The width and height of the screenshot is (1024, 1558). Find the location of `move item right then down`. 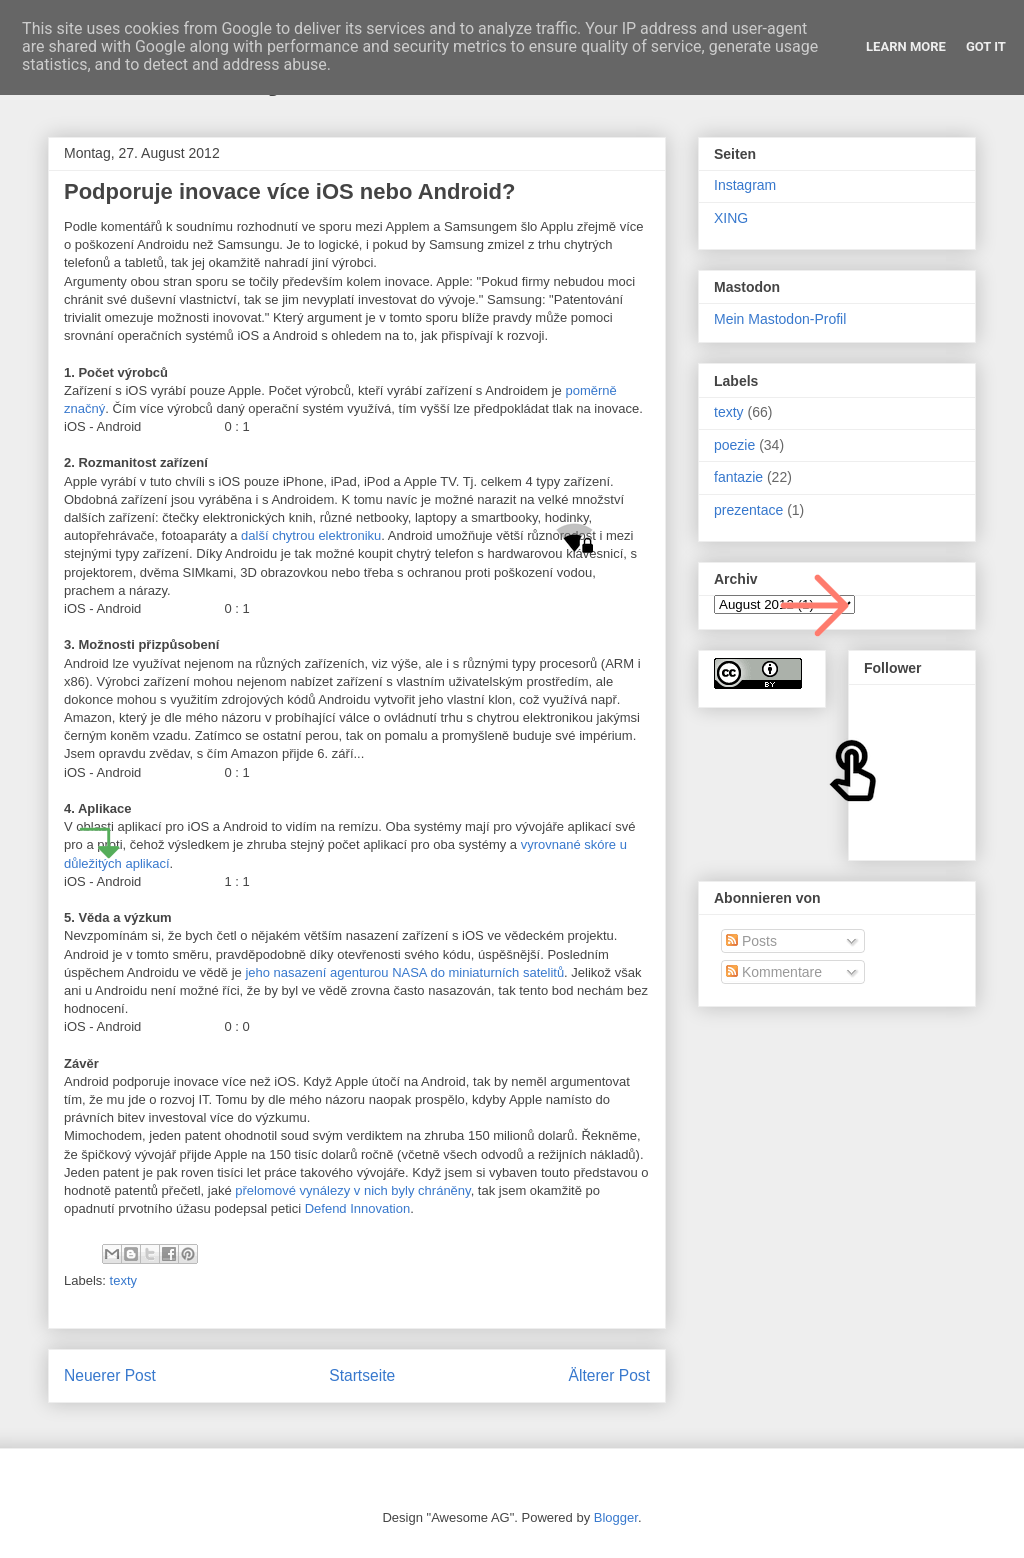

move item right then down is located at coordinates (99, 841).